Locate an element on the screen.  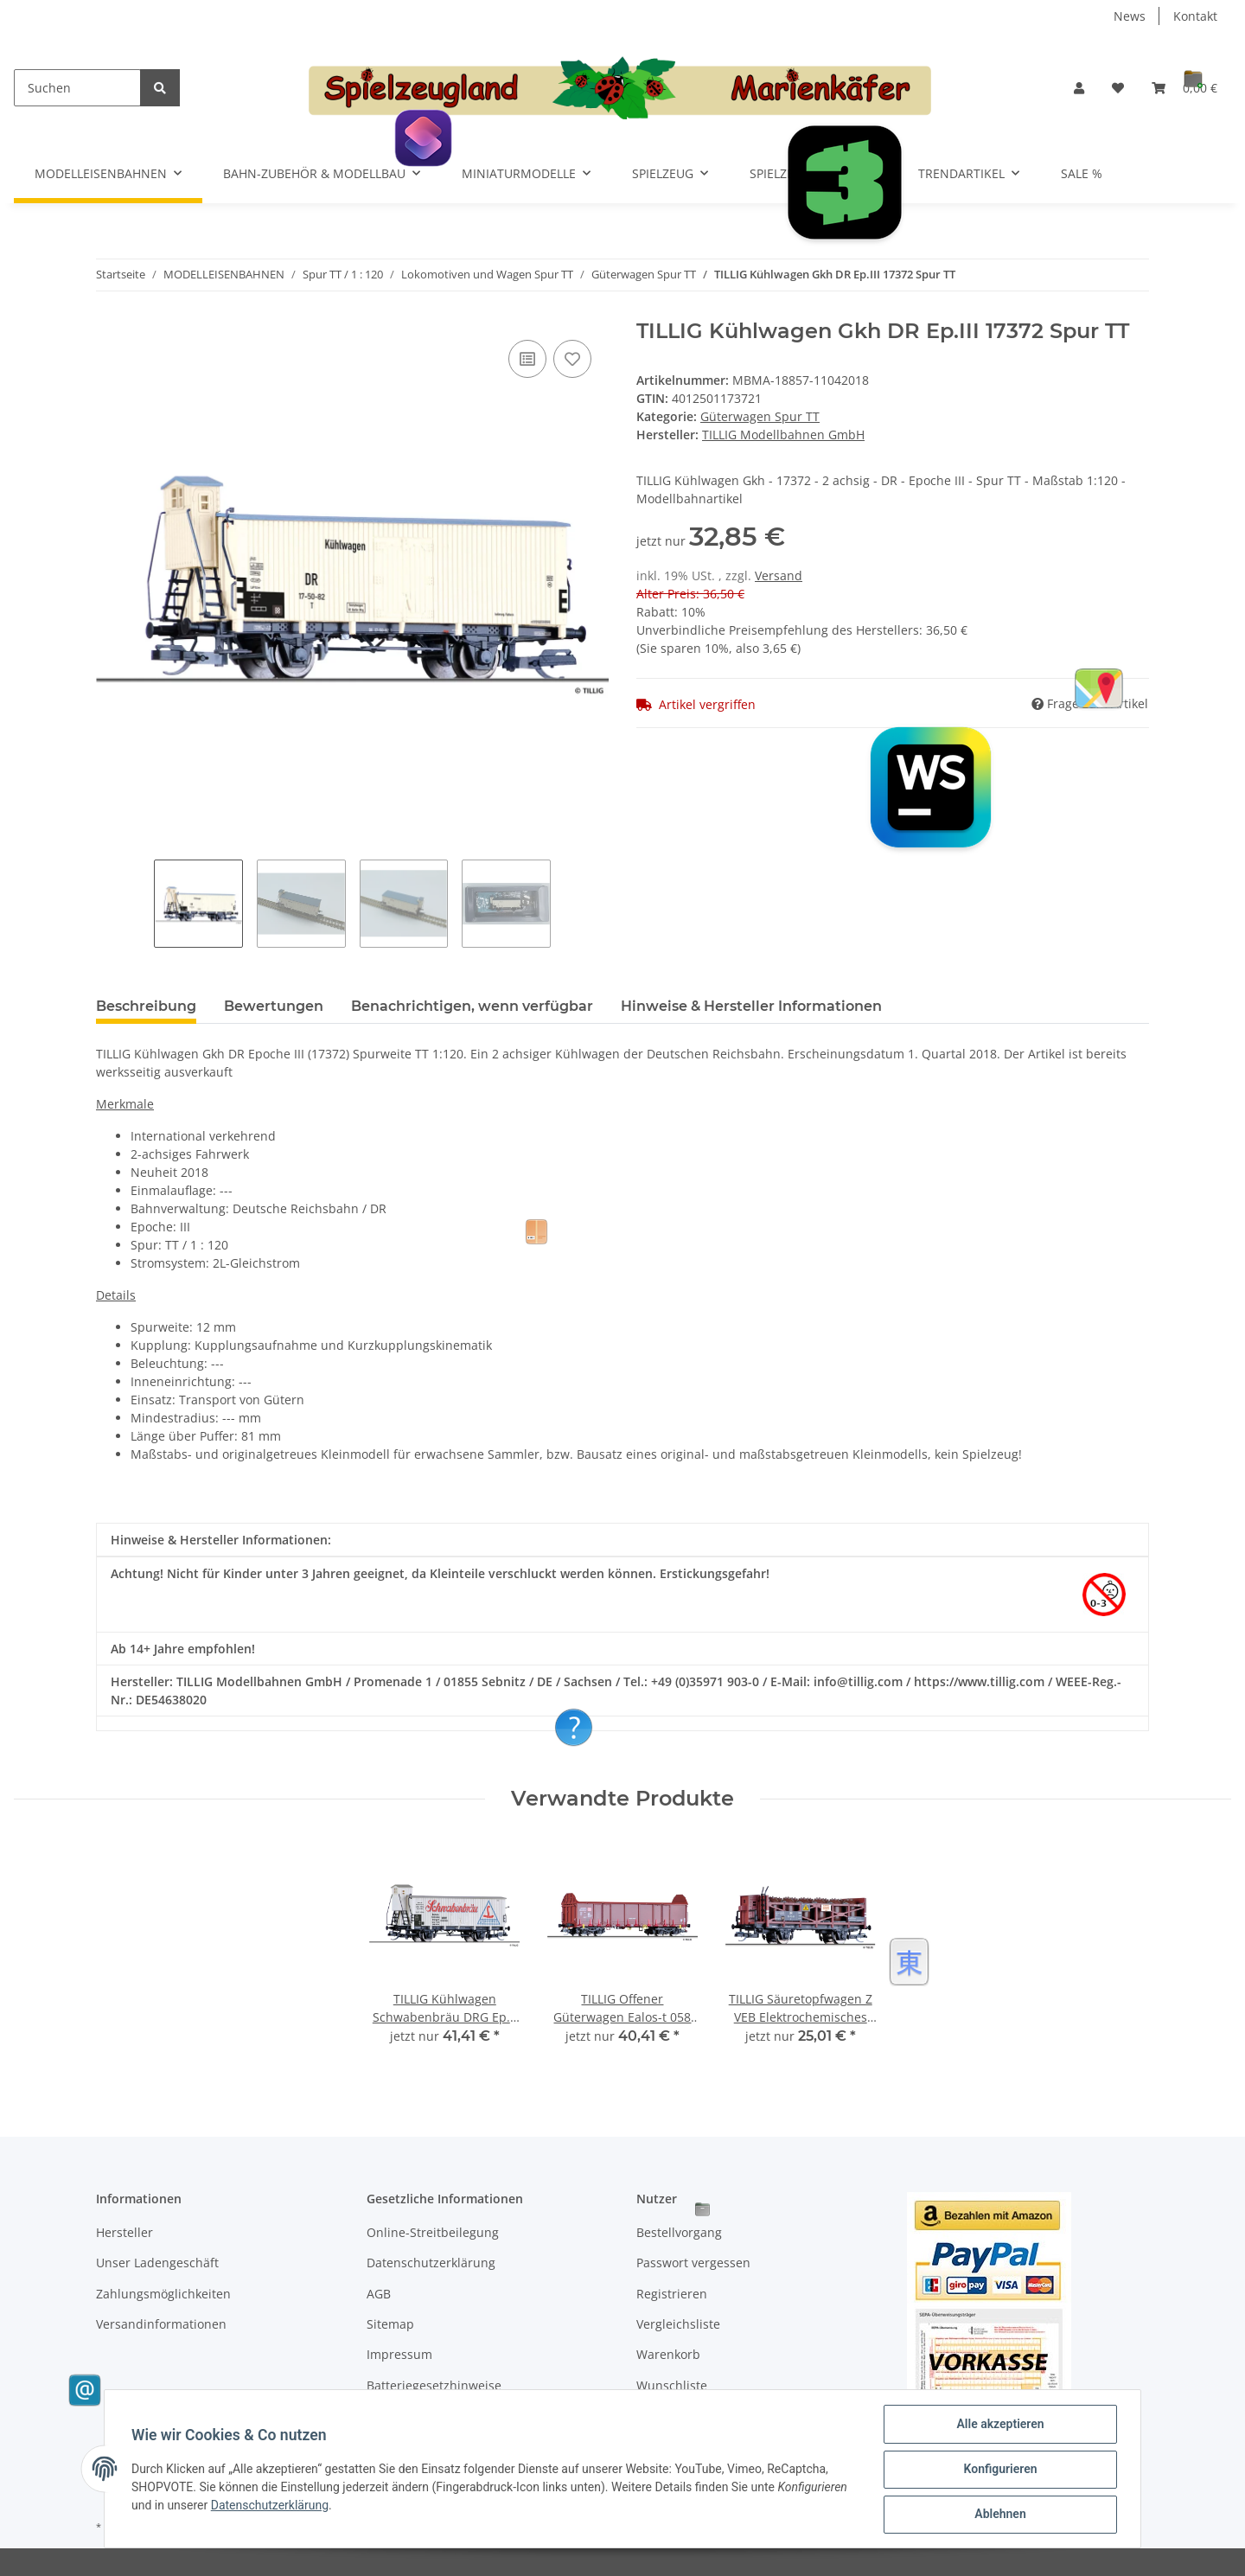
access help documentation and support is located at coordinates (573, 1727).